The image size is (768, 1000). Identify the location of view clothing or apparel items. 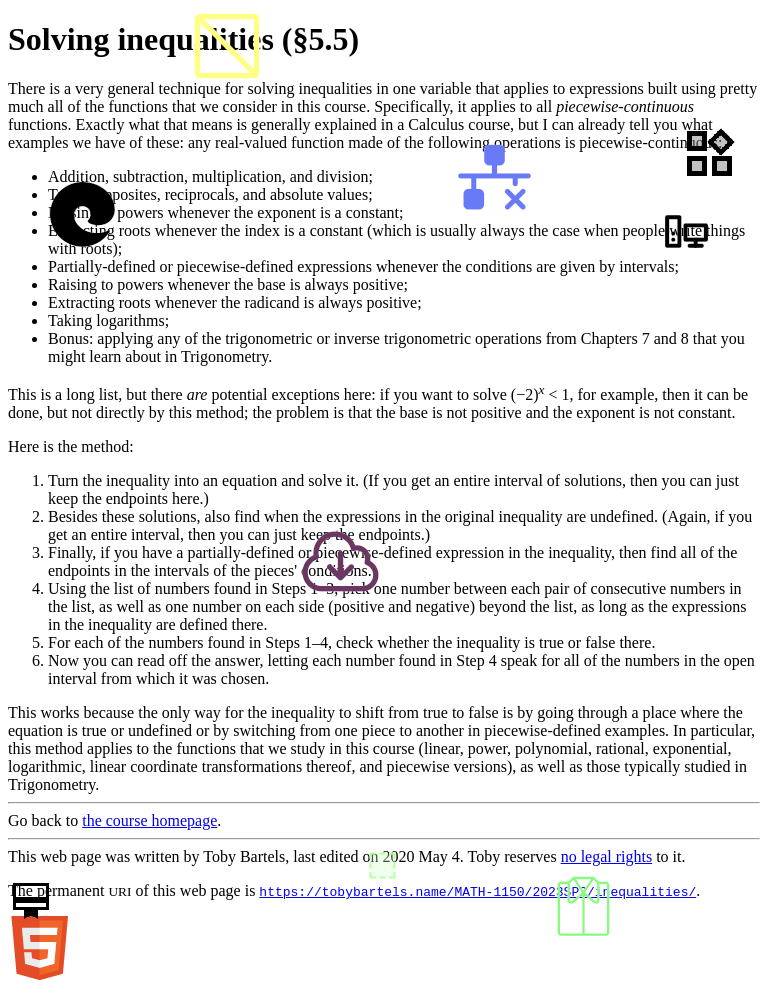
(583, 907).